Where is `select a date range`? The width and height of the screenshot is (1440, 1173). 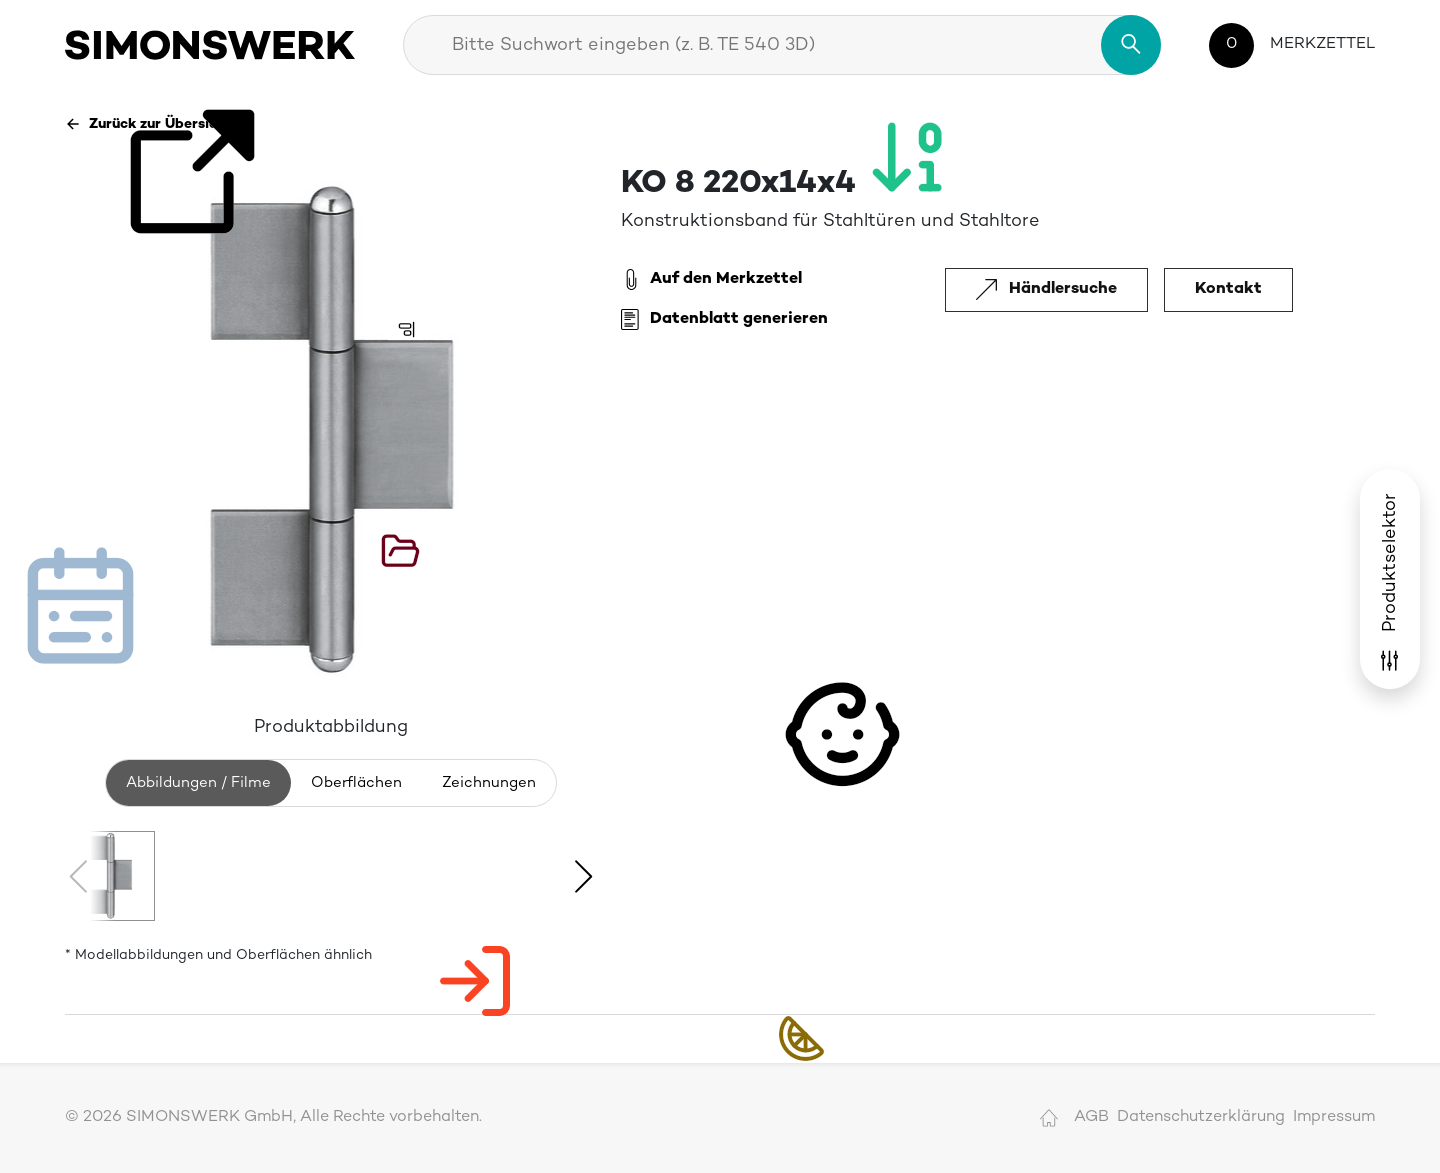
select a date range is located at coordinates (80, 605).